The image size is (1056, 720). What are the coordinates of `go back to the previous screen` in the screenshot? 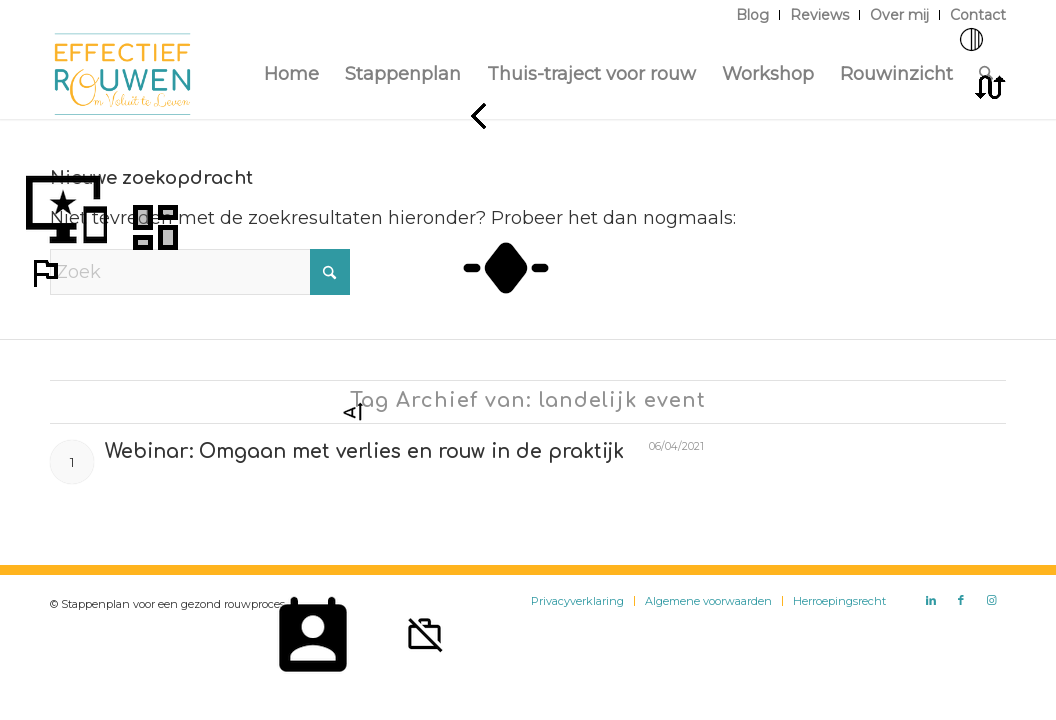 It's located at (479, 116).